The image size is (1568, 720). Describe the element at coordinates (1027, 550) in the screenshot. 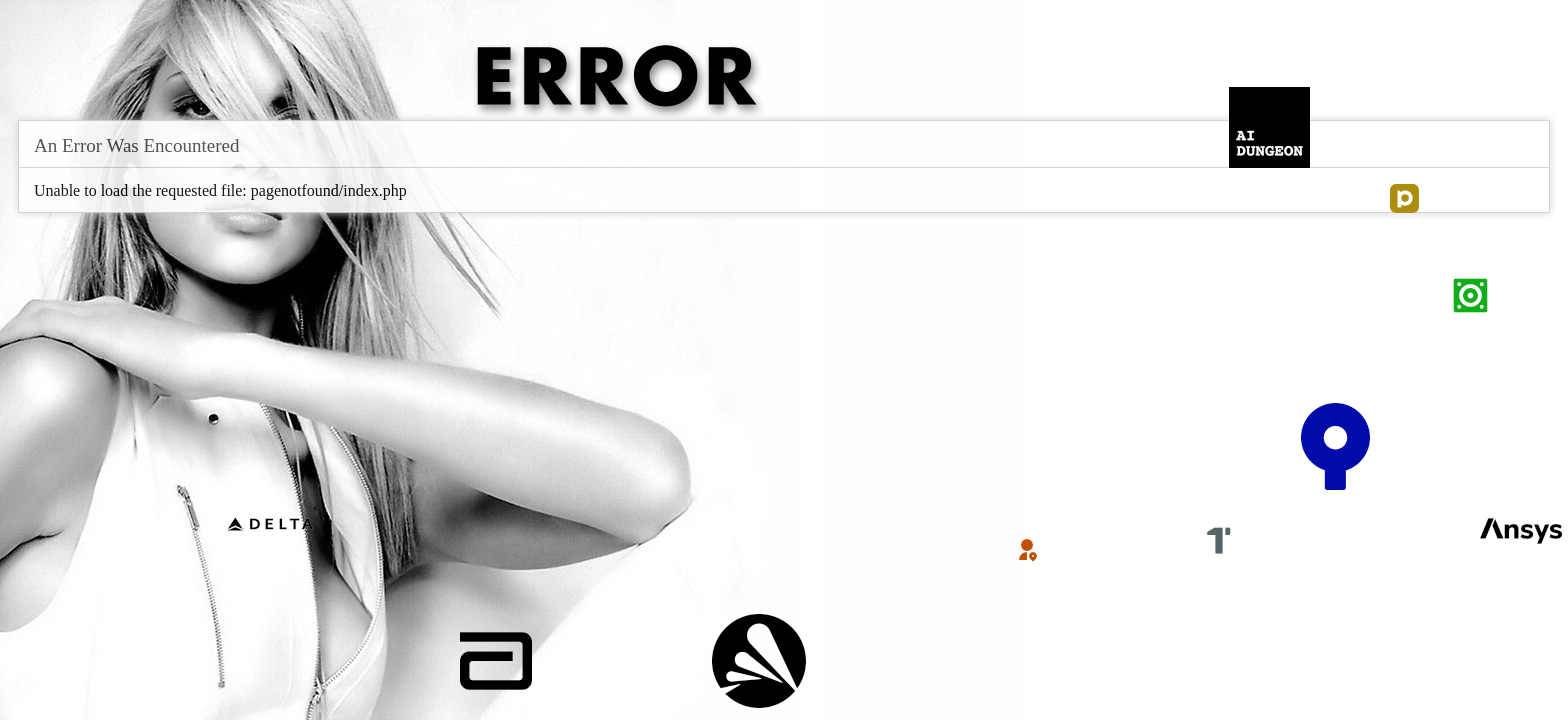

I see `view user's current location` at that location.